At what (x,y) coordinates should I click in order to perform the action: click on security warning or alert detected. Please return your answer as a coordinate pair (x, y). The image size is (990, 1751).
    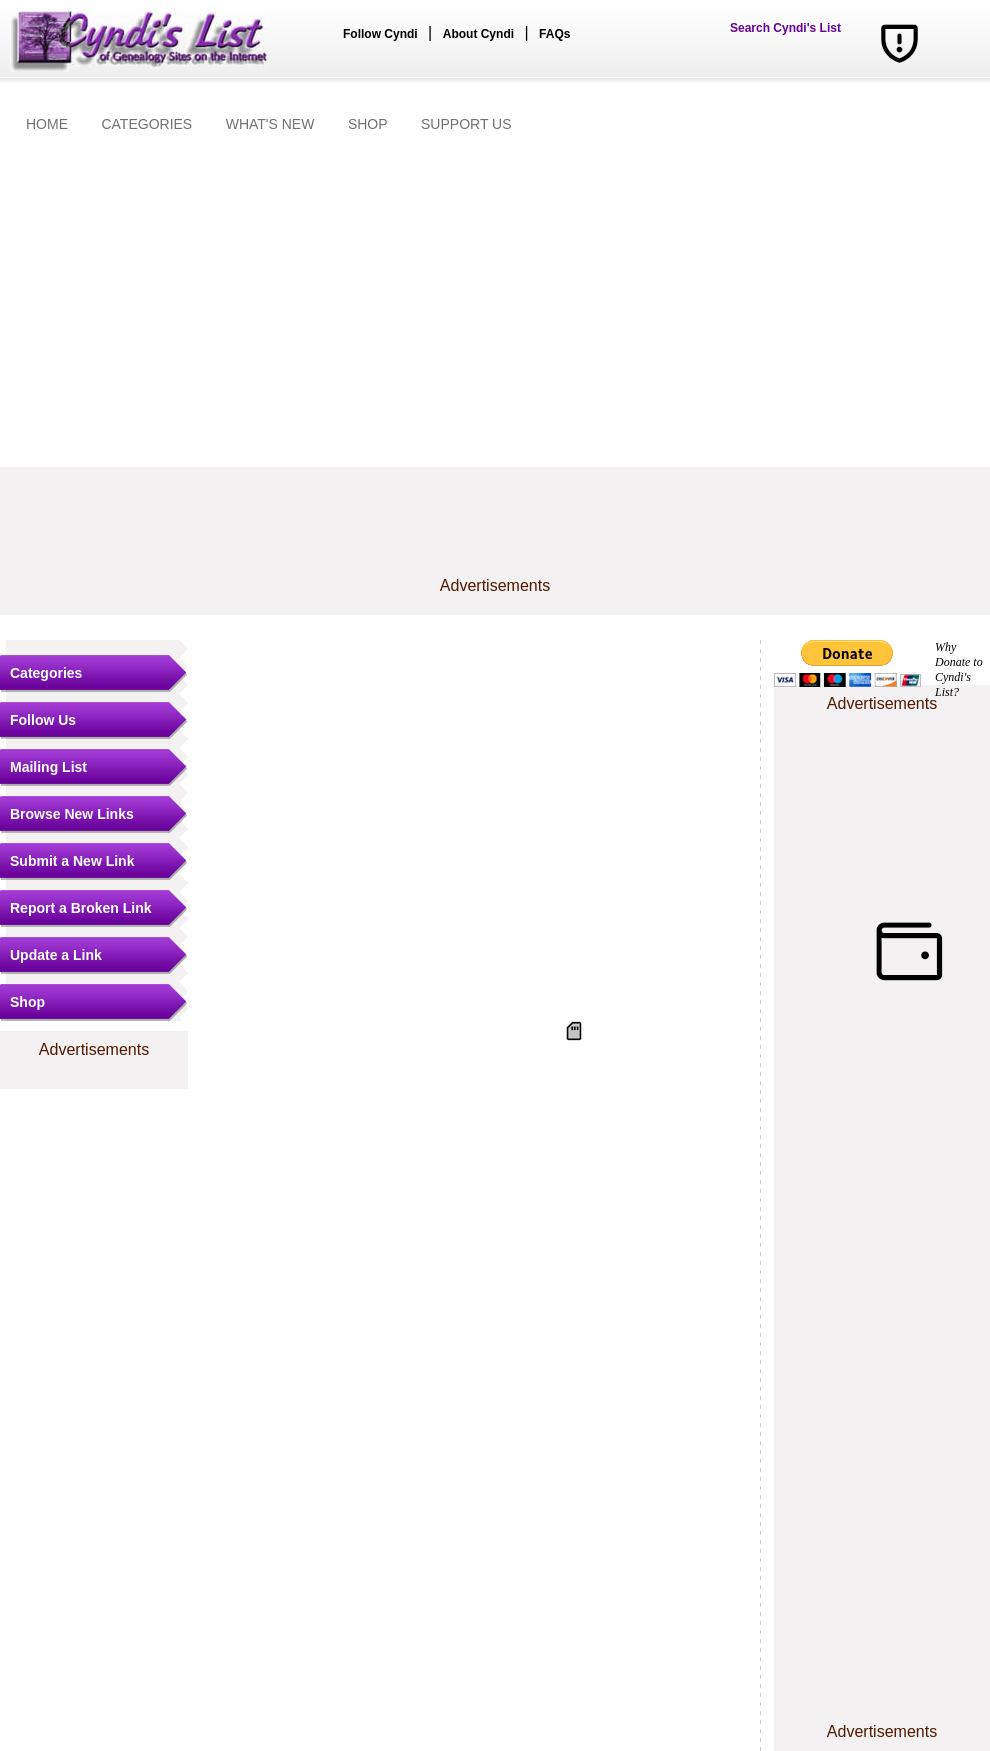
    Looking at the image, I should click on (899, 41).